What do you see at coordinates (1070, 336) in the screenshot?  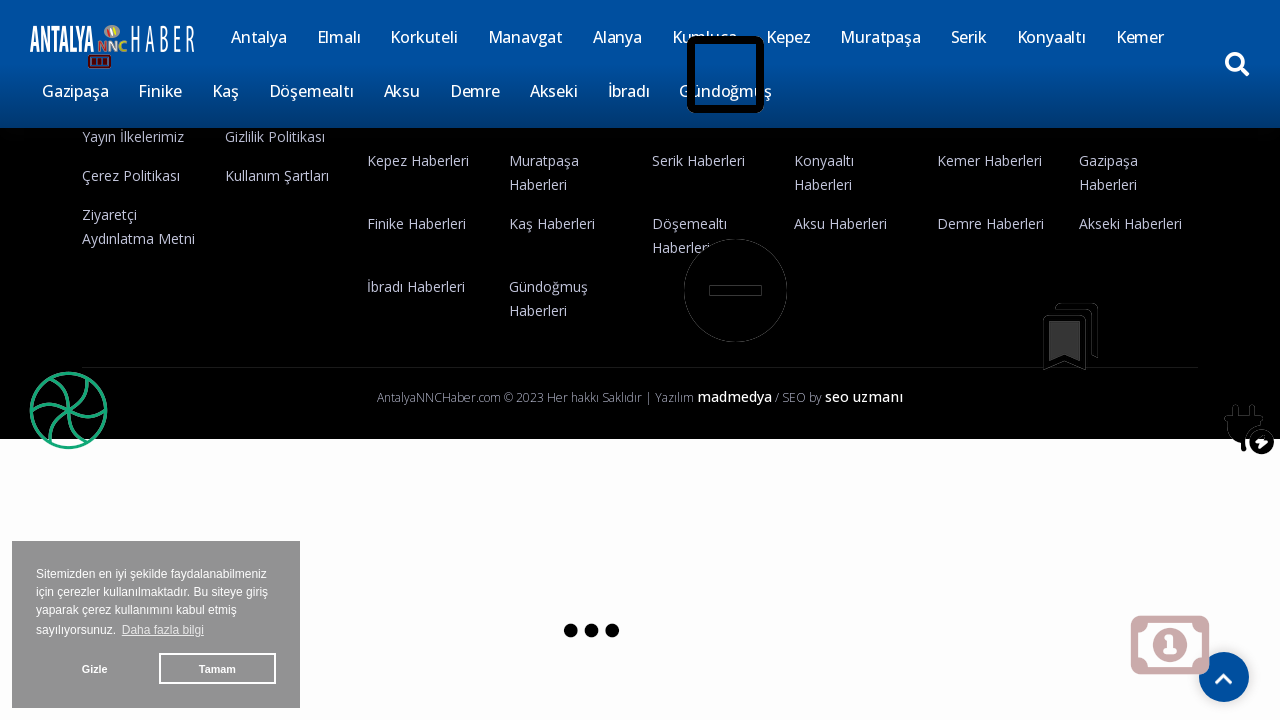 I see `view your saved bookmarks` at bounding box center [1070, 336].